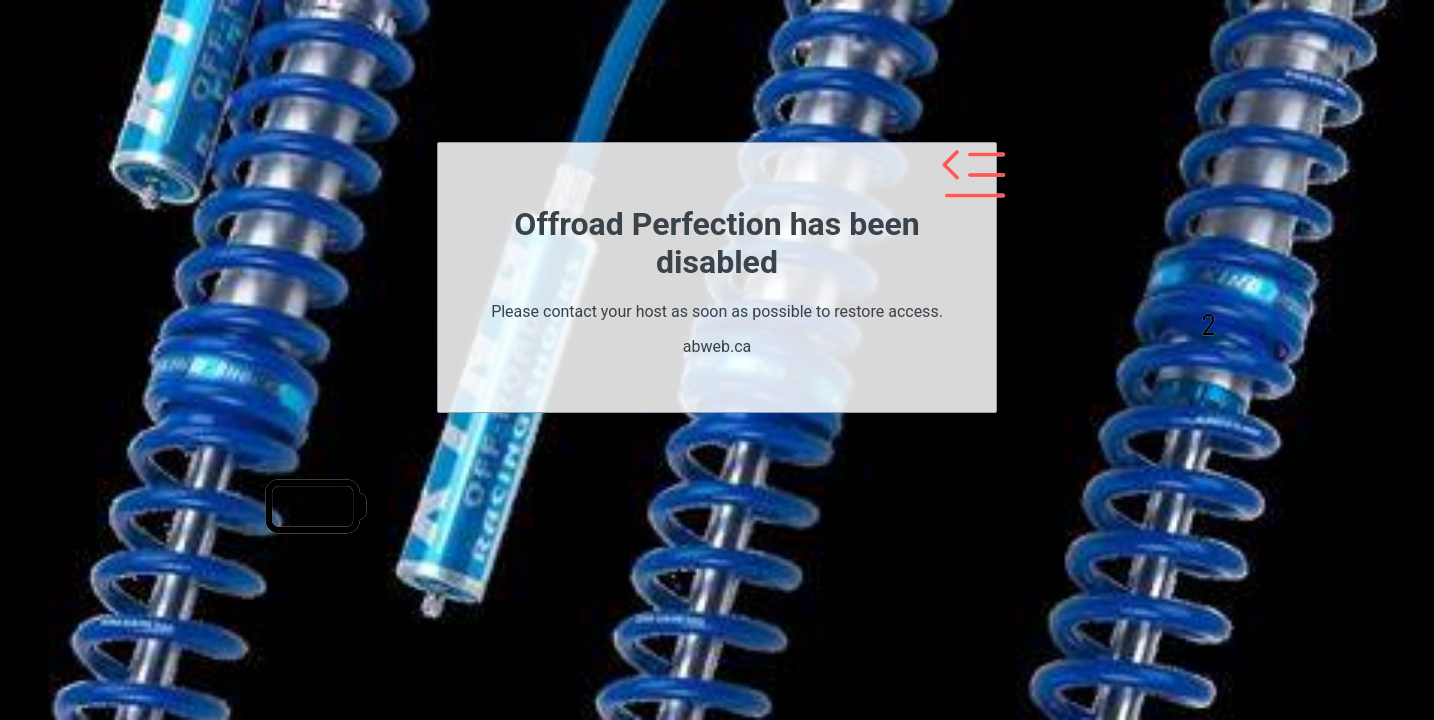 The width and height of the screenshot is (1434, 720). I want to click on indicates empty battery status, so click(316, 503).